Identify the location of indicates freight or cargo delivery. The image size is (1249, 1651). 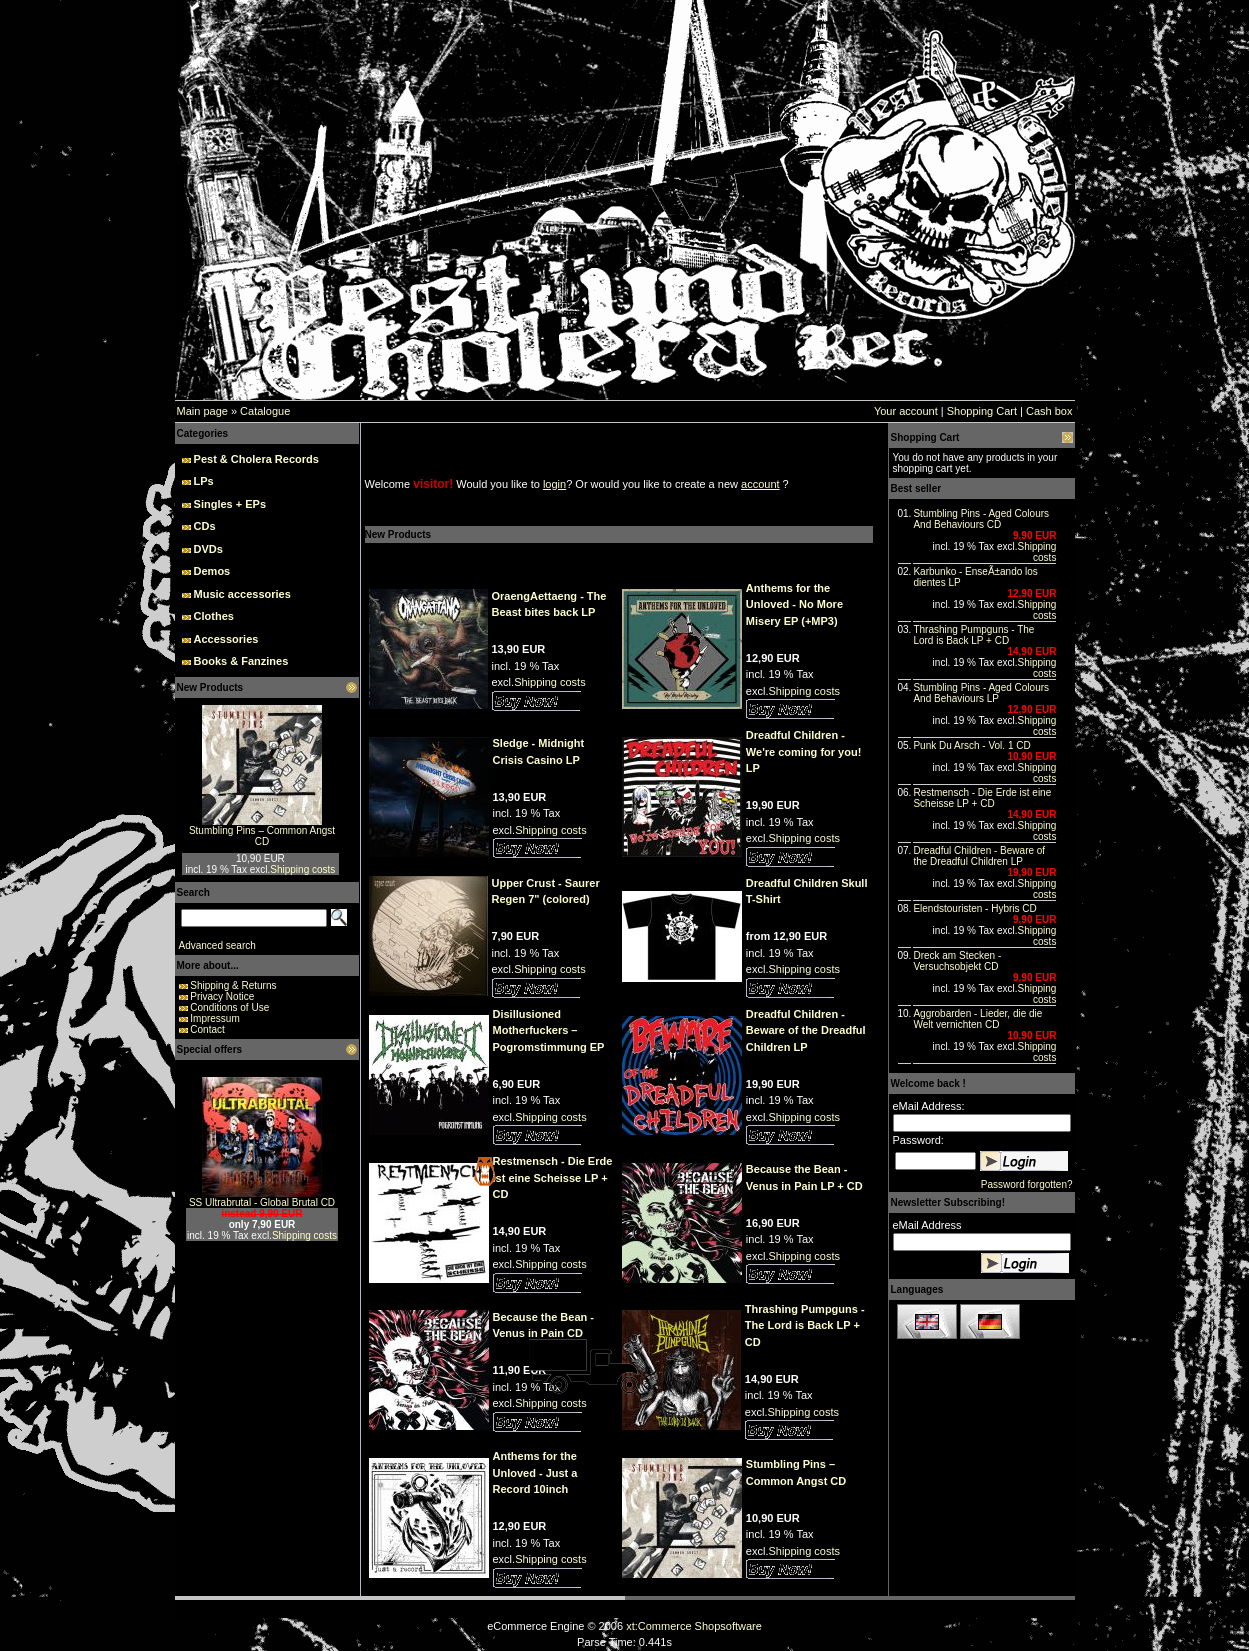
(583, 1366).